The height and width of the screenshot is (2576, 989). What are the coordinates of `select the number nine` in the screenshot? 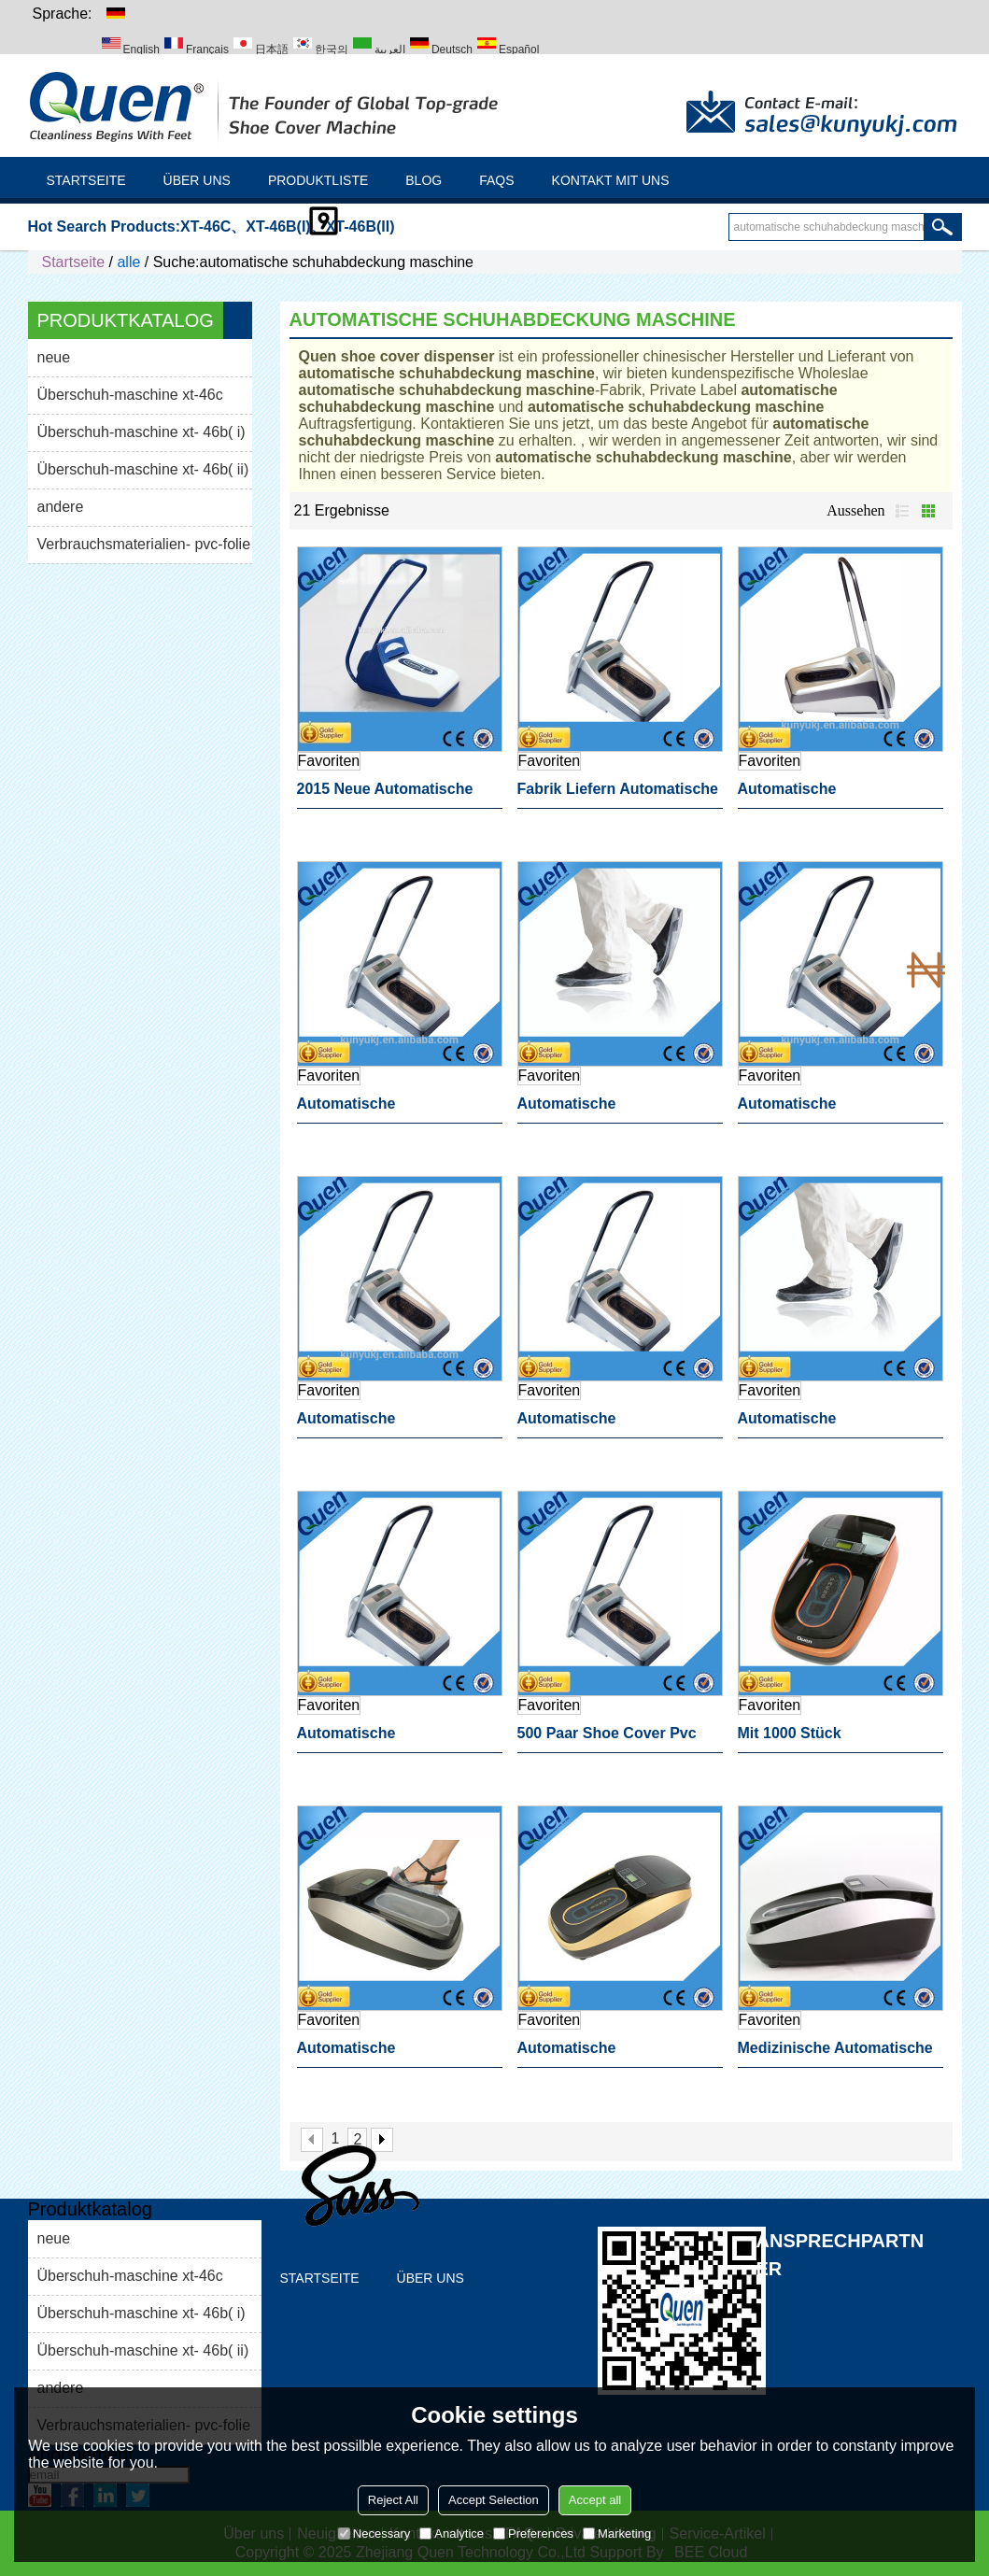 It's located at (323, 220).